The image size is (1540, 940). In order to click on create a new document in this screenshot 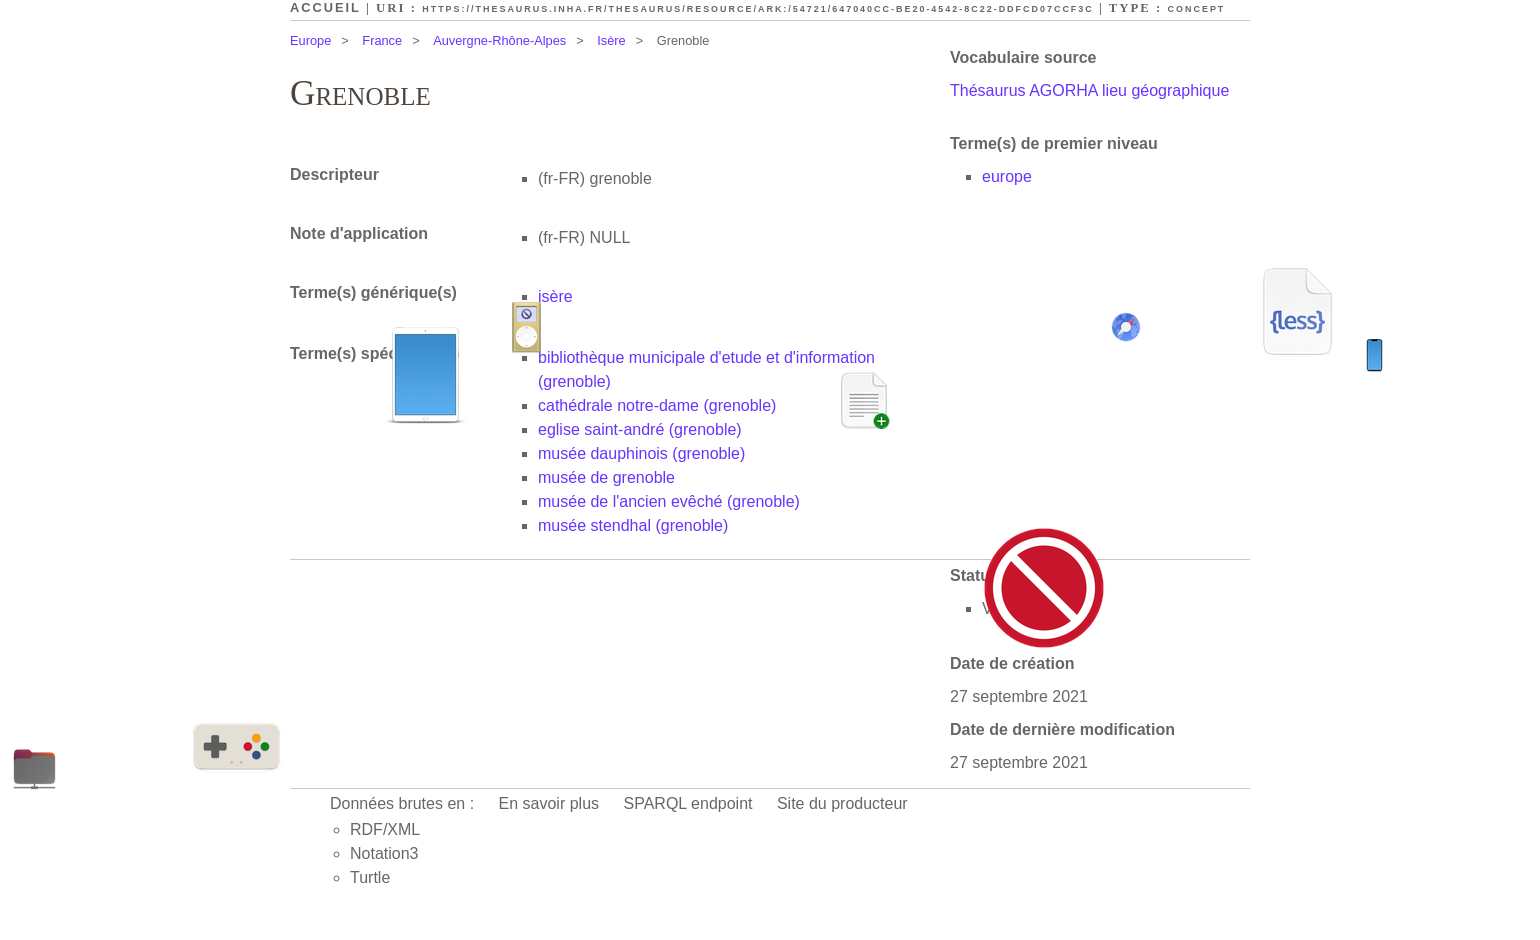, I will do `click(864, 400)`.